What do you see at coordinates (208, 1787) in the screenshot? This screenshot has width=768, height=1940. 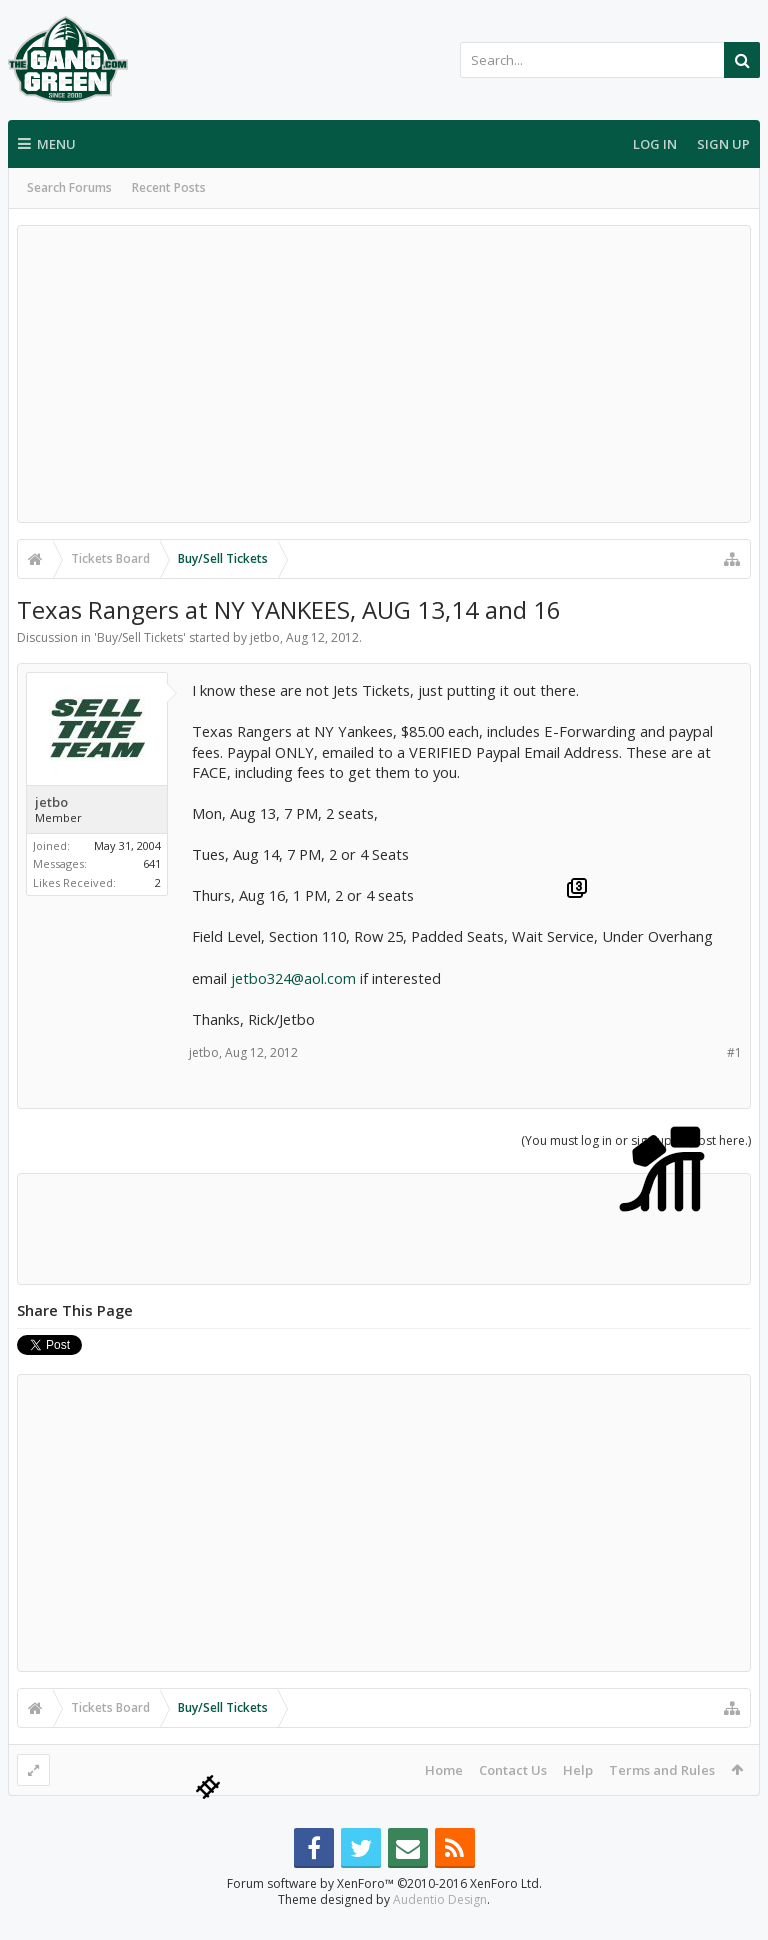 I see `view track or railway information` at bounding box center [208, 1787].